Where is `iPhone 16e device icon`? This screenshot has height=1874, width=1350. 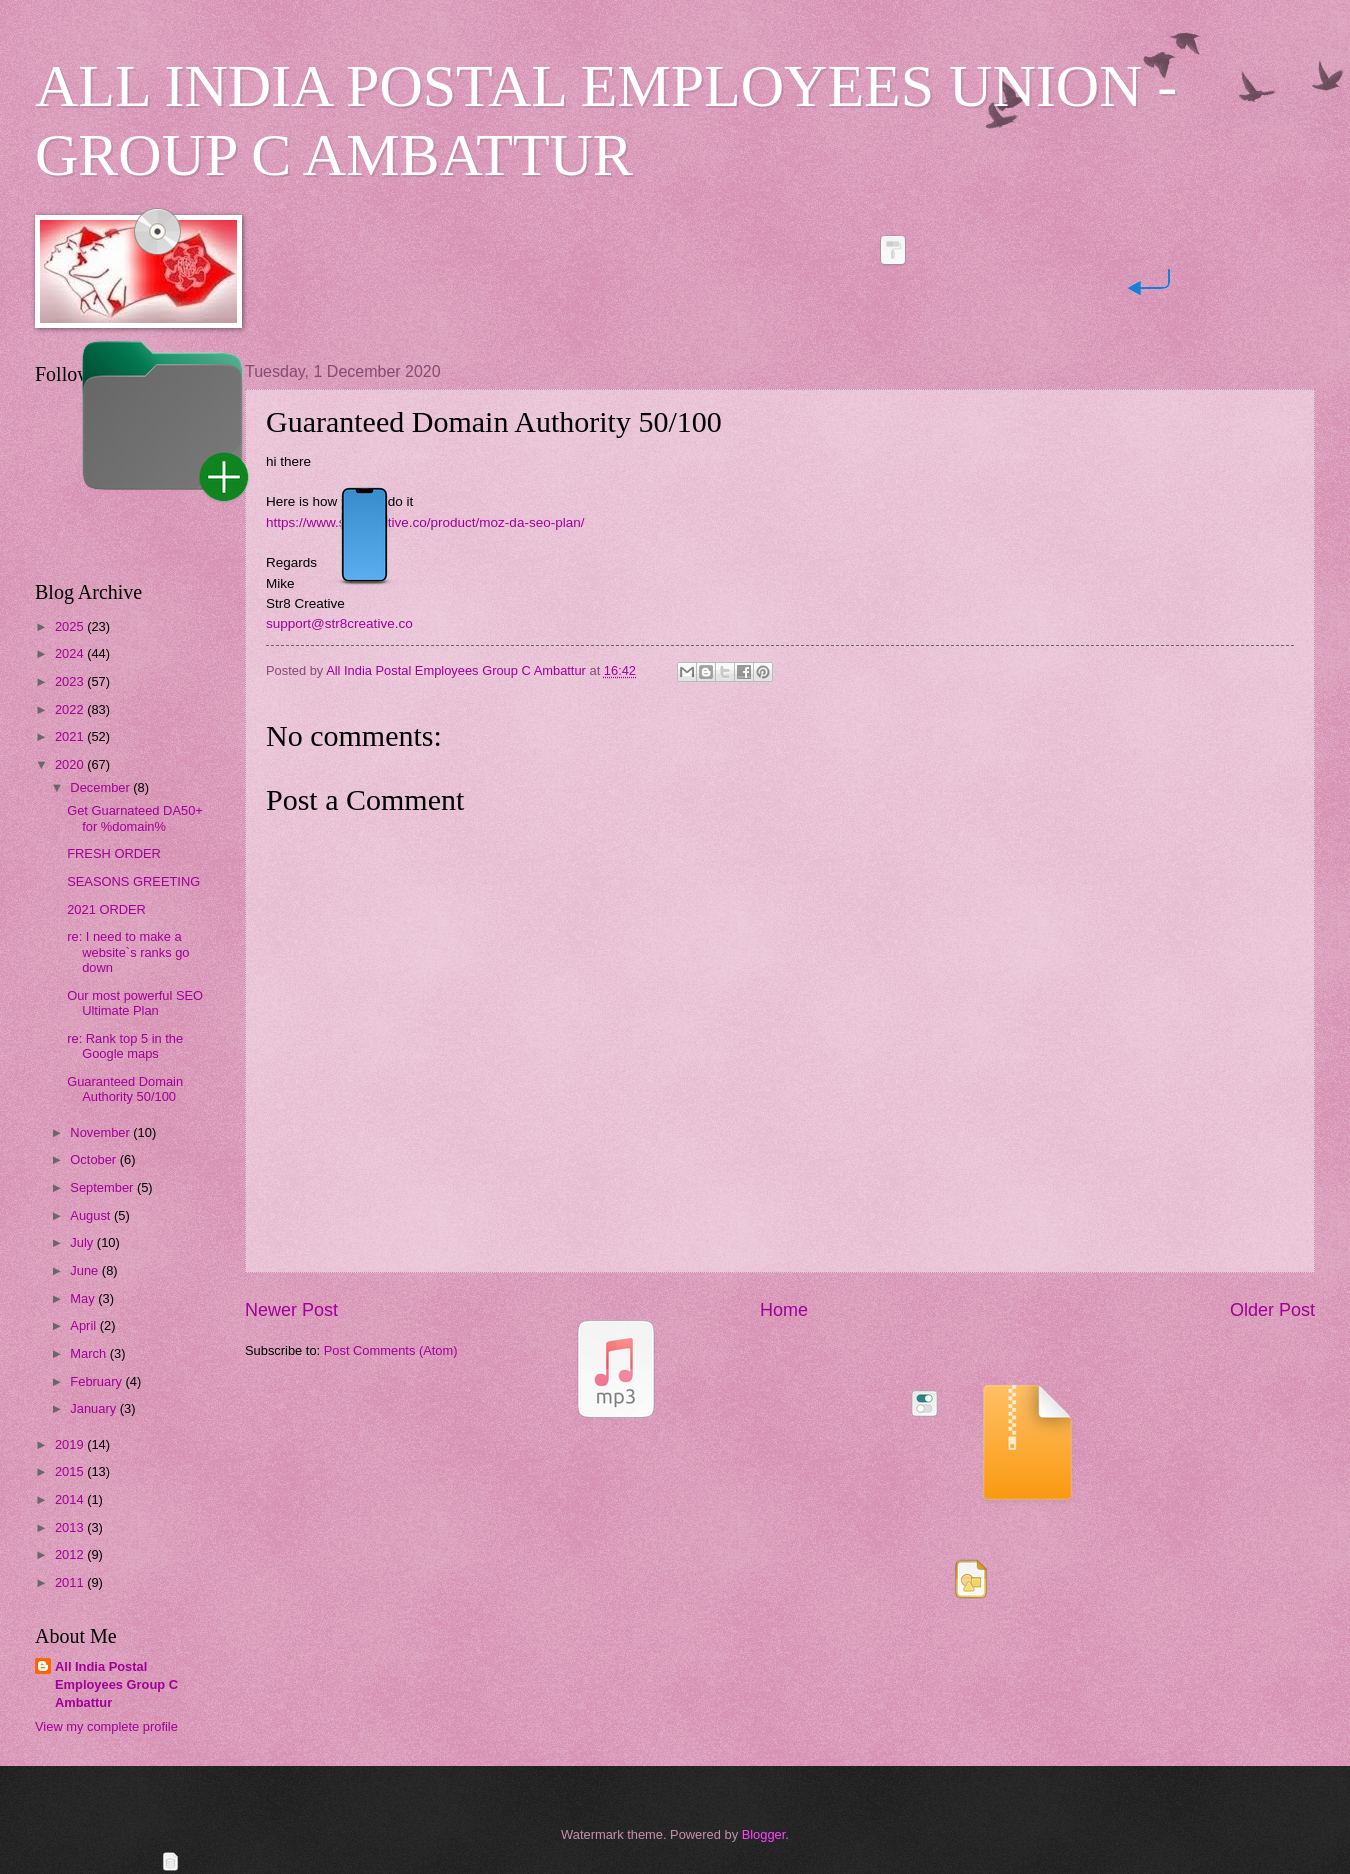
iPhone 16e device icon is located at coordinates (364, 536).